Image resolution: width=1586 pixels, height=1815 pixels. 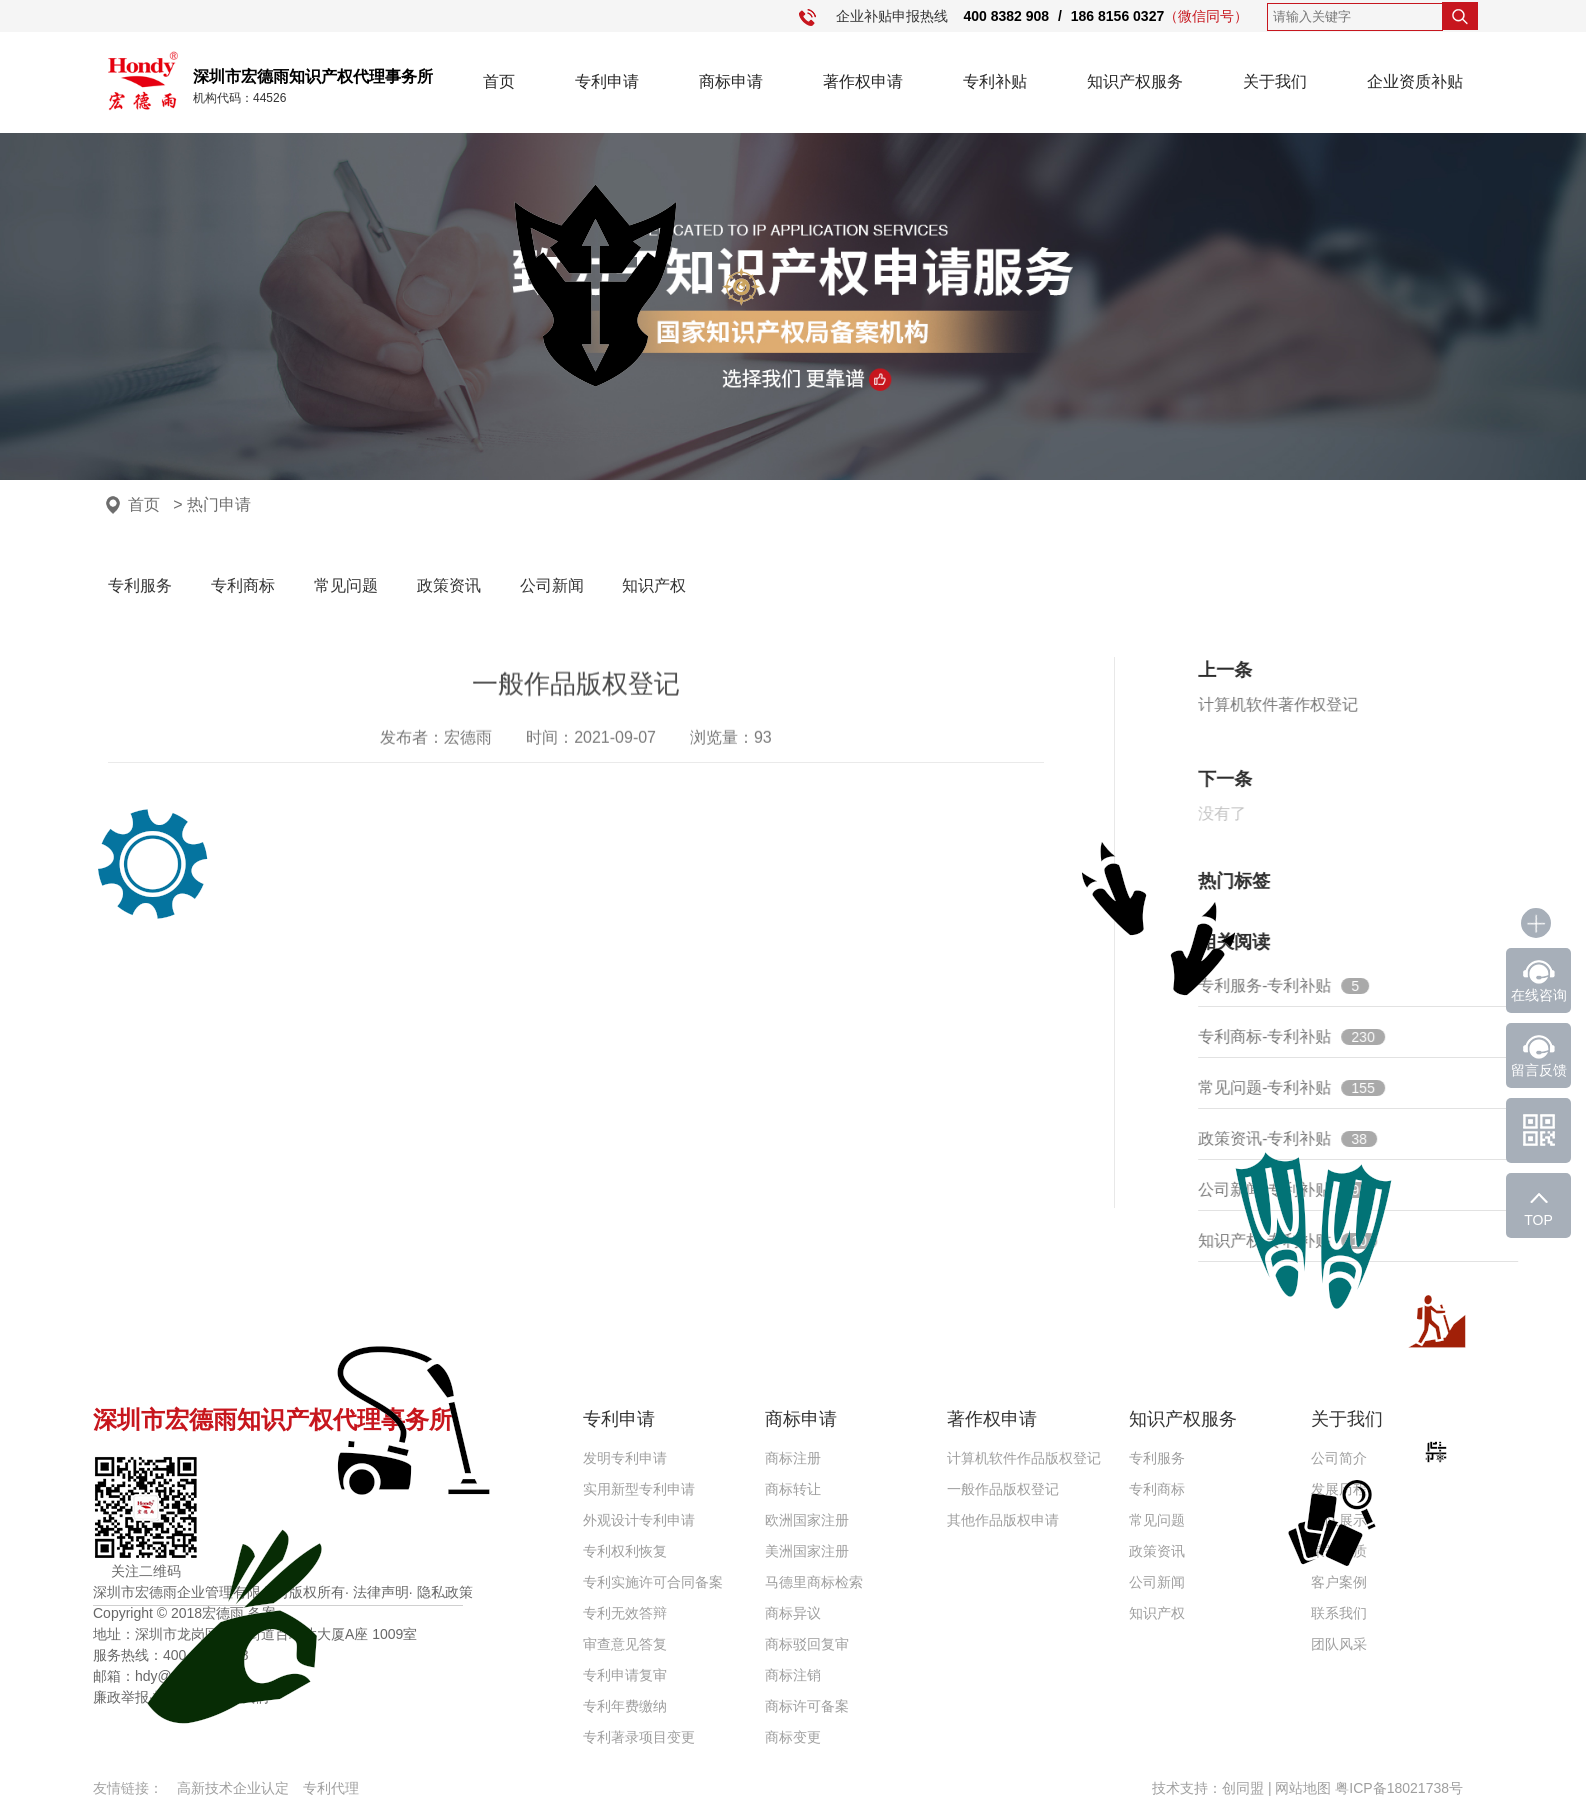 I want to click on confirm or approve an action, so click(x=234, y=1626).